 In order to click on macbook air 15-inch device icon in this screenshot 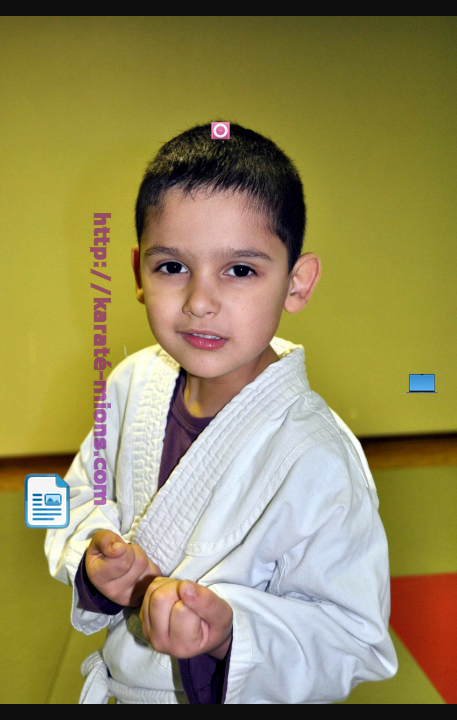, I will do `click(422, 382)`.